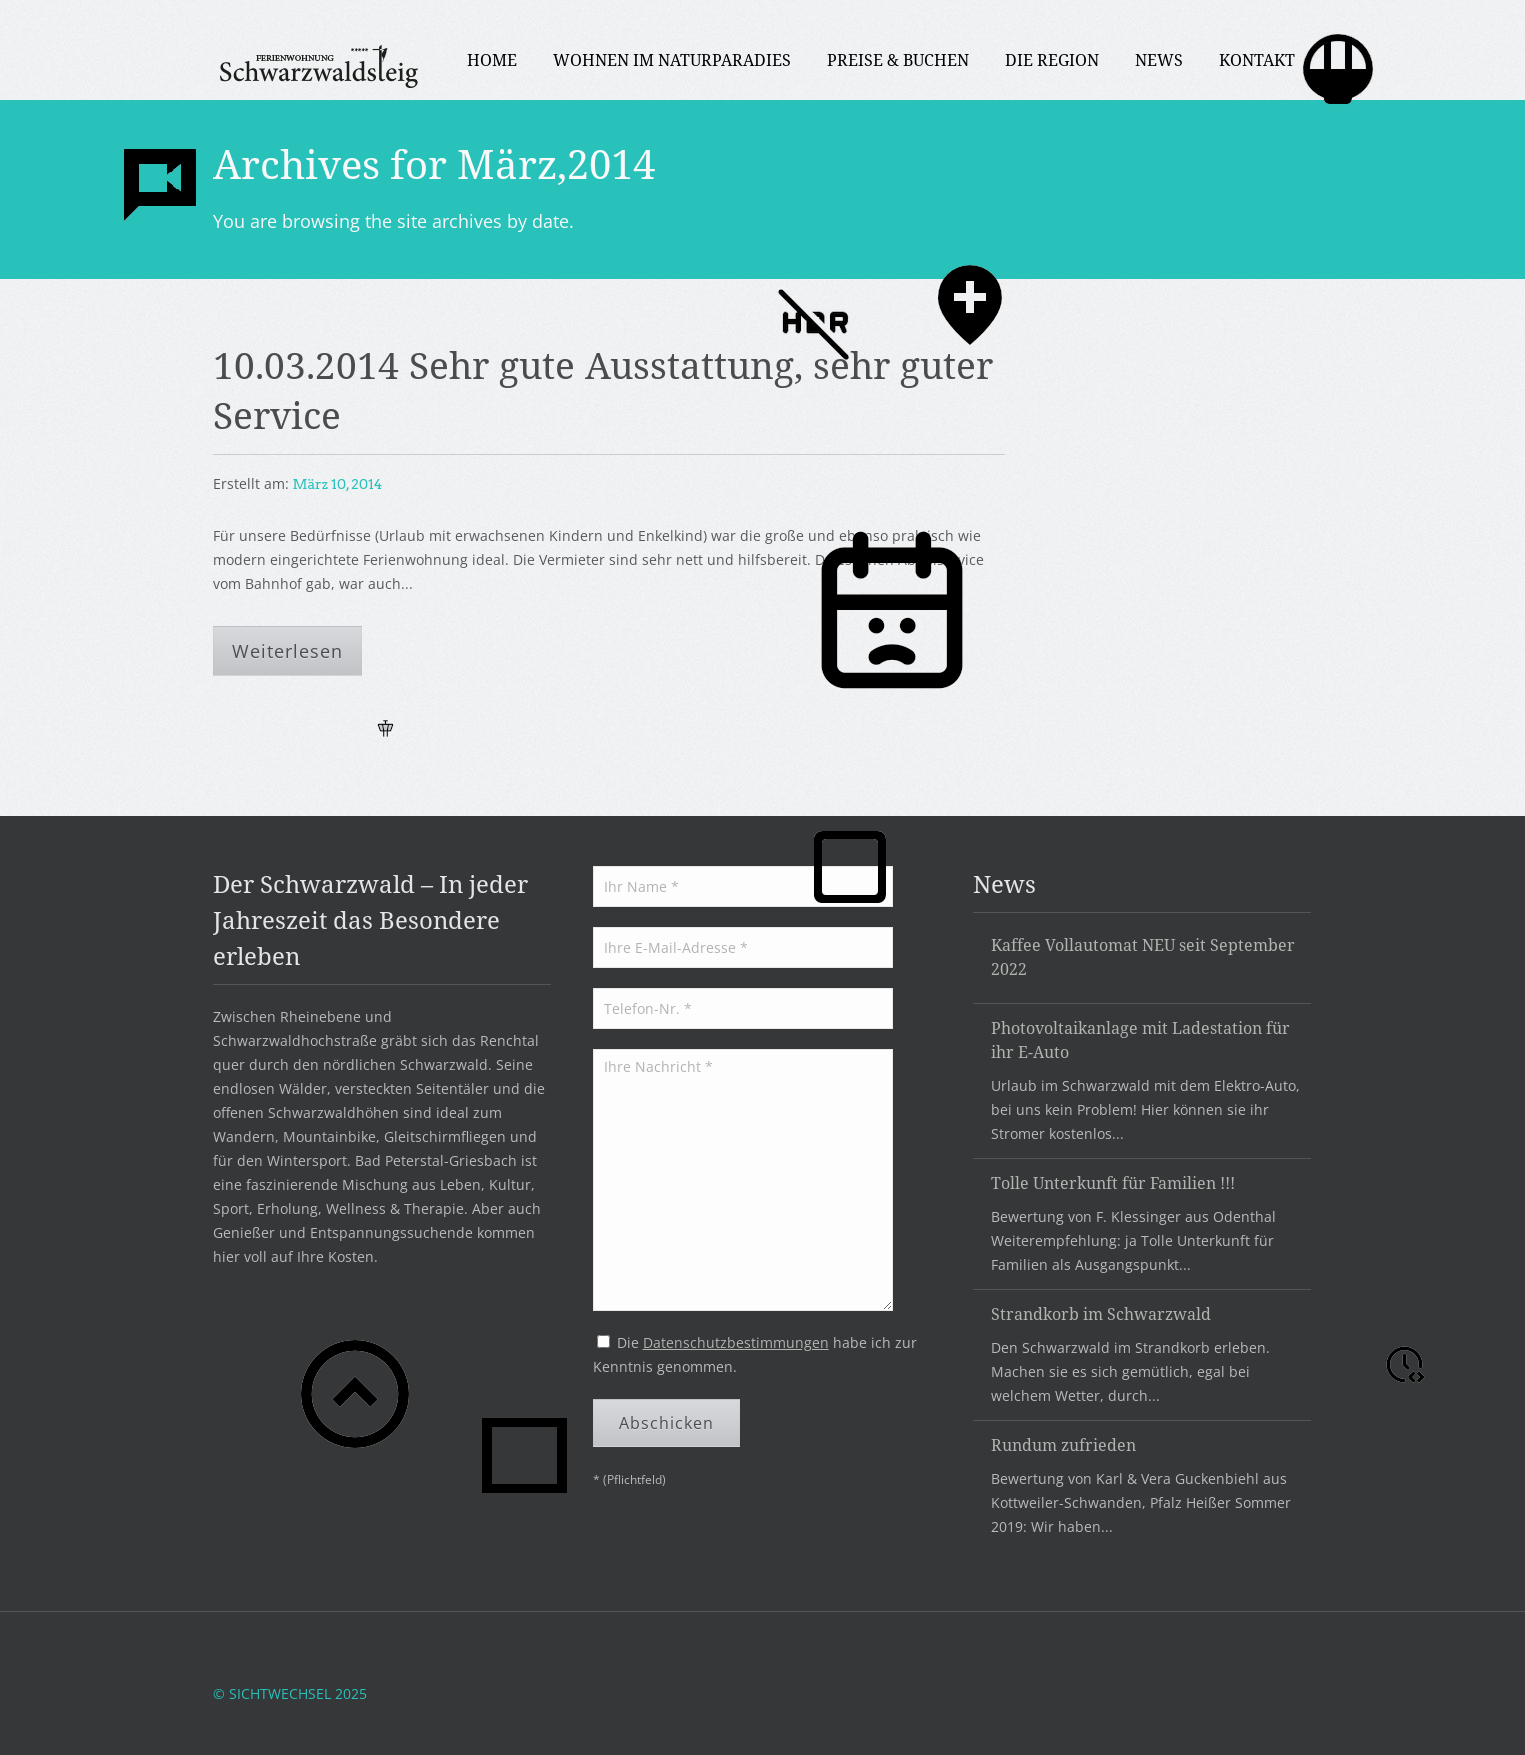 The width and height of the screenshot is (1525, 1755). What do you see at coordinates (815, 322) in the screenshot?
I see `disable HDR mode for photos` at bounding box center [815, 322].